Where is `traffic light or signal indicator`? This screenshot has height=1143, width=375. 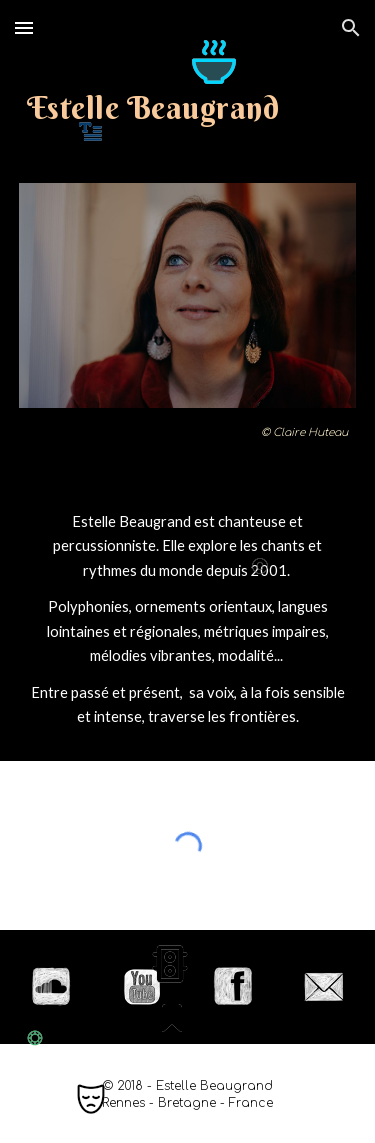 traffic light or signal indicator is located at coordinates (170, 964).